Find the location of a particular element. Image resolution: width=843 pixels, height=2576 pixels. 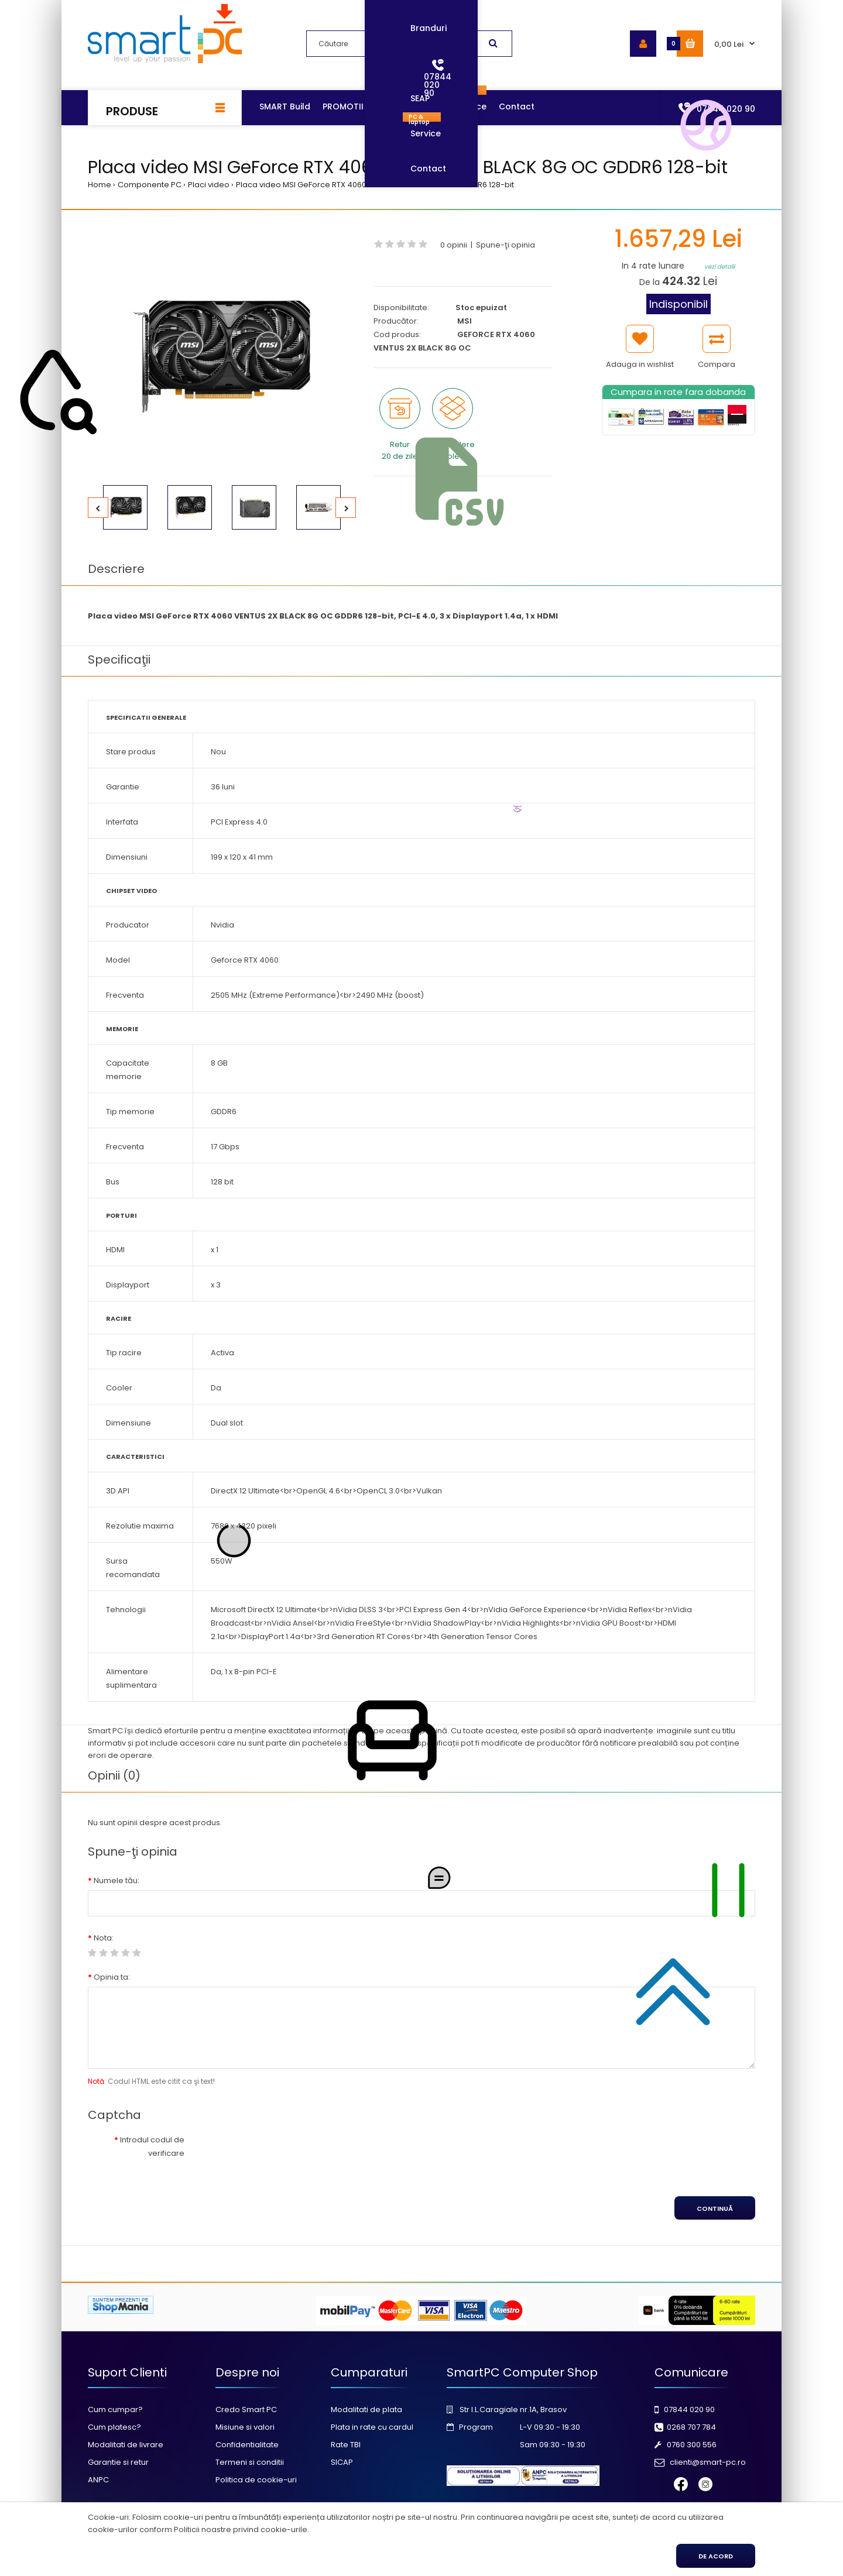

open or view a CSV file is located at coordinates (457, 479).